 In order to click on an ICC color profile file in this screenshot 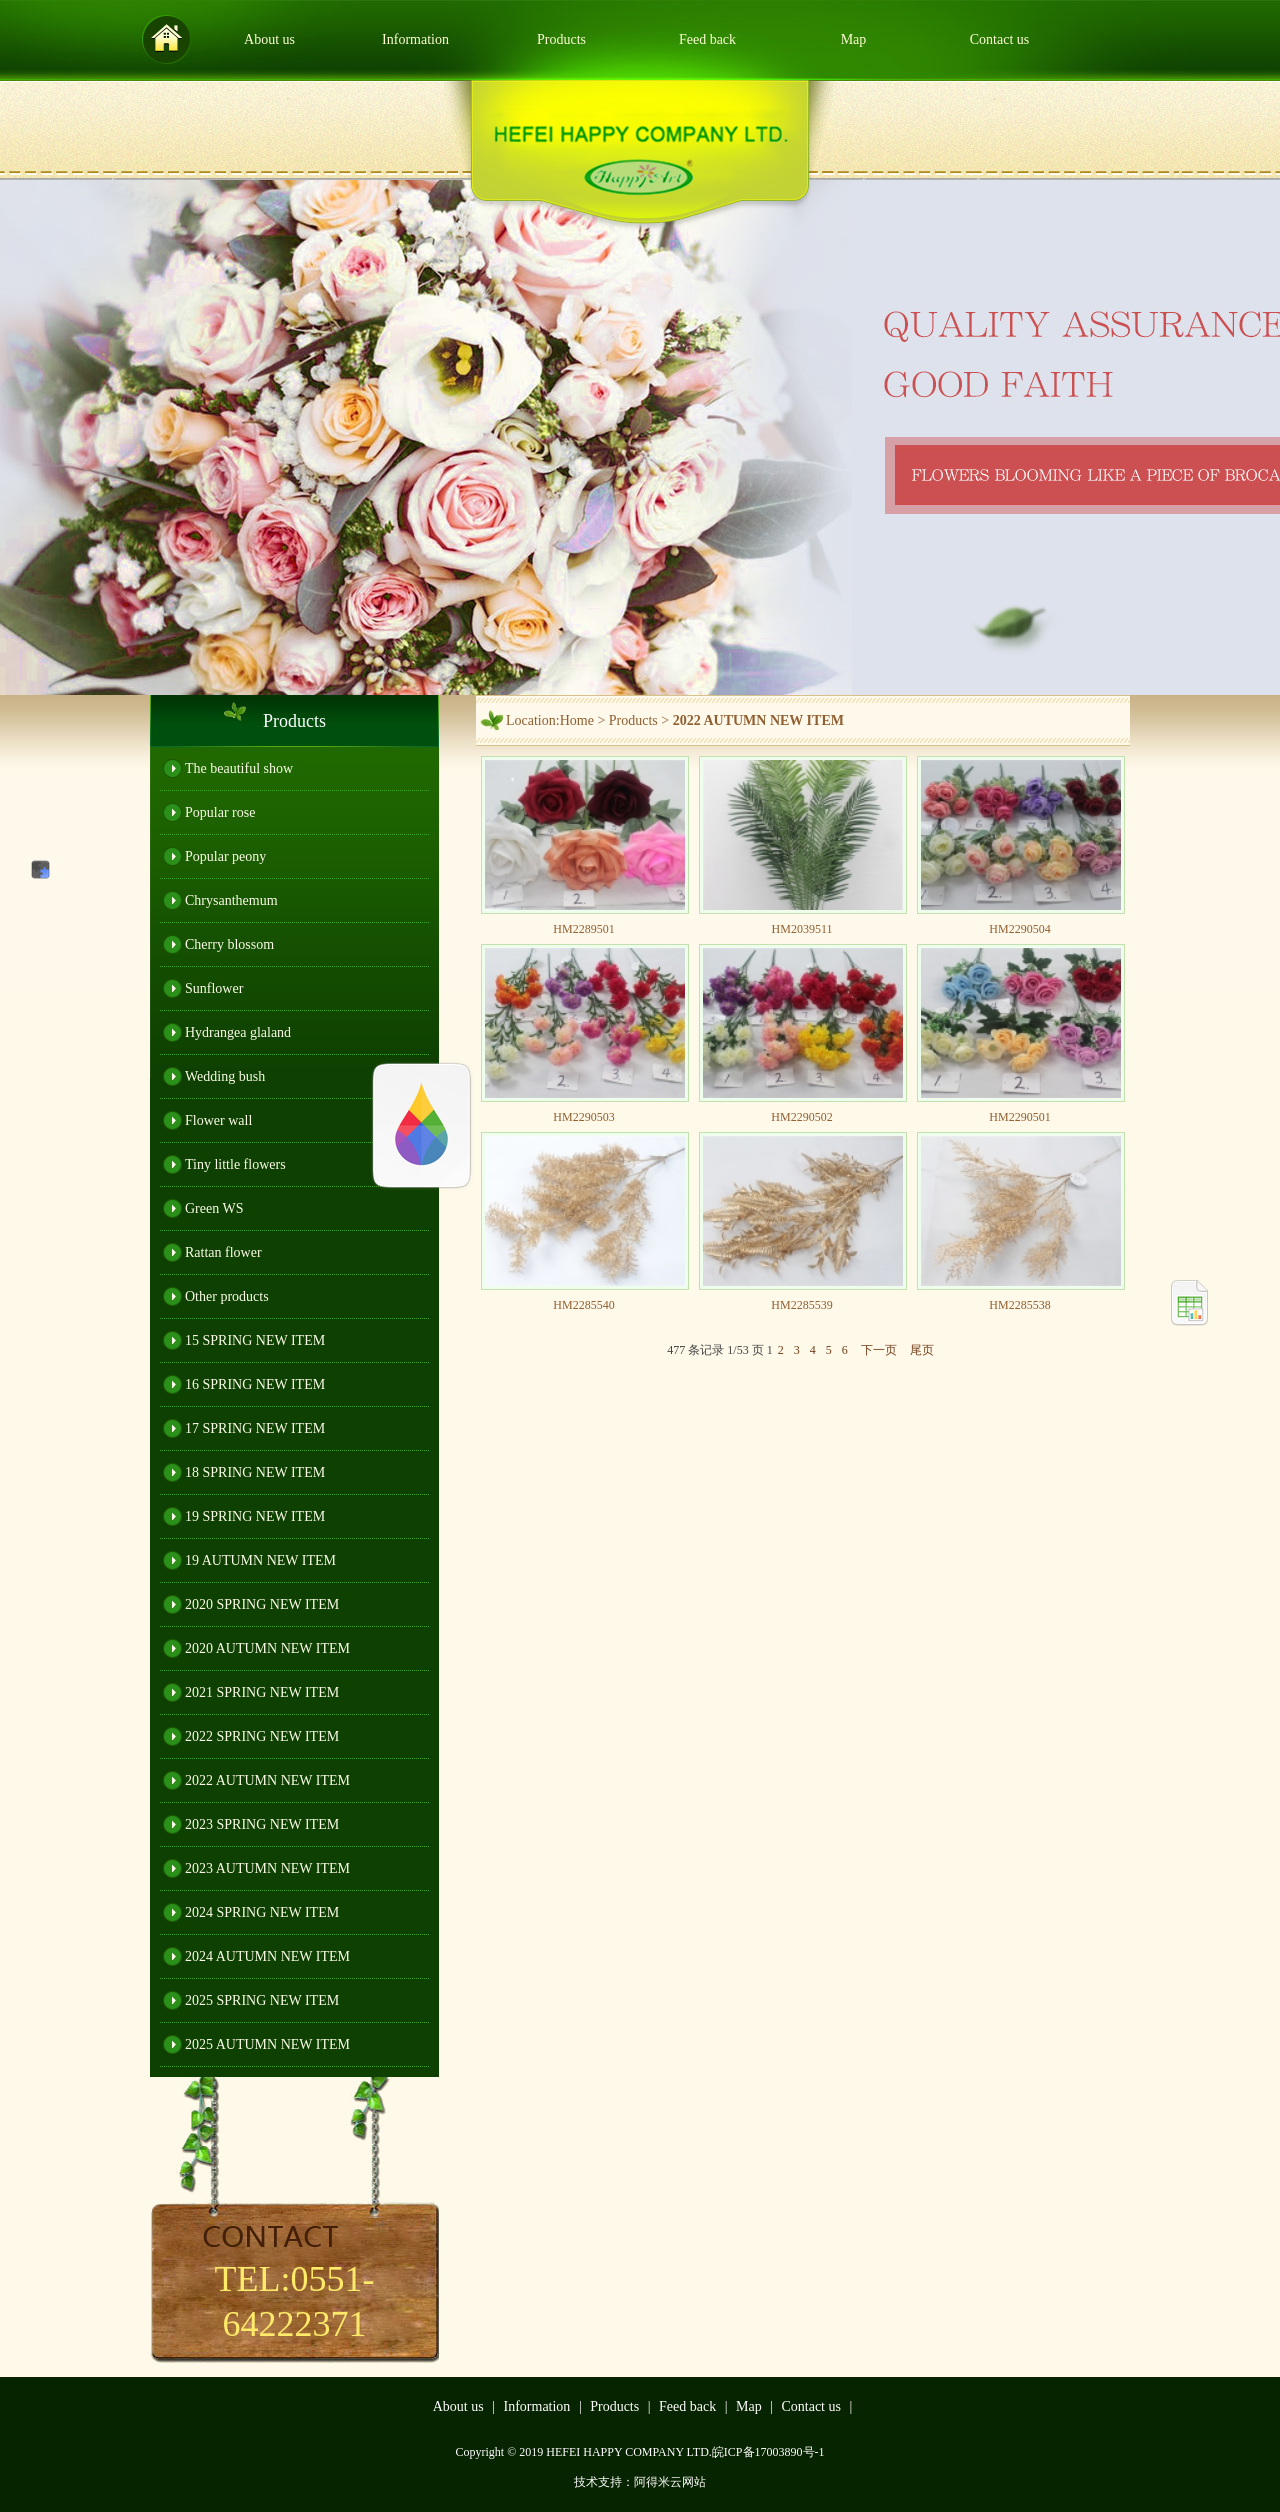, I will do `click(421, 1125)`.